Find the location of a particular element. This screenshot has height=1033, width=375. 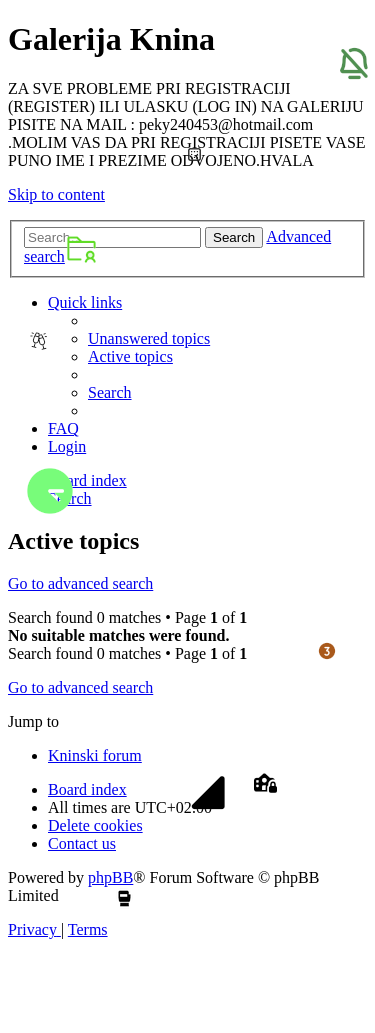

indicates full cellular signal strength is located at coordinates (211, 794).